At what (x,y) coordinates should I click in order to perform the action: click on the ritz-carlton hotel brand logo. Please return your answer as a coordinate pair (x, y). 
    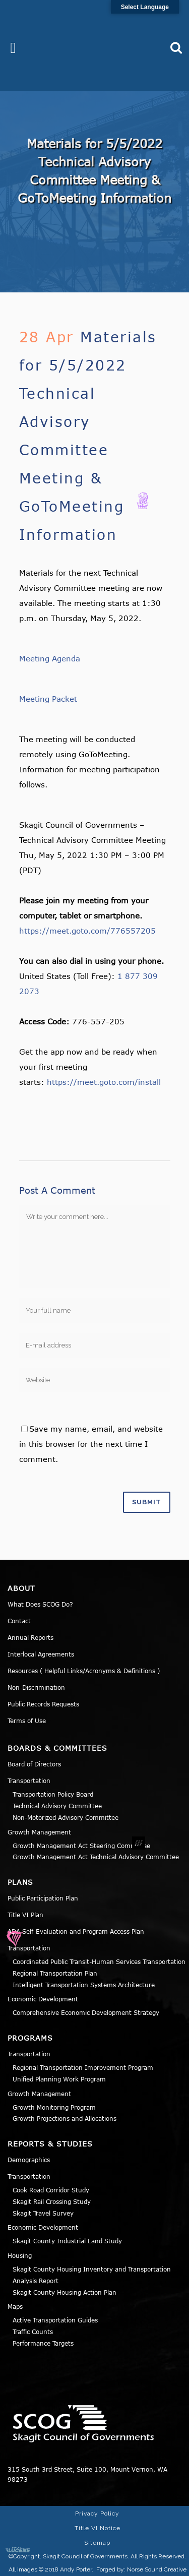
    Looking at the image, I should click on (143, 501).